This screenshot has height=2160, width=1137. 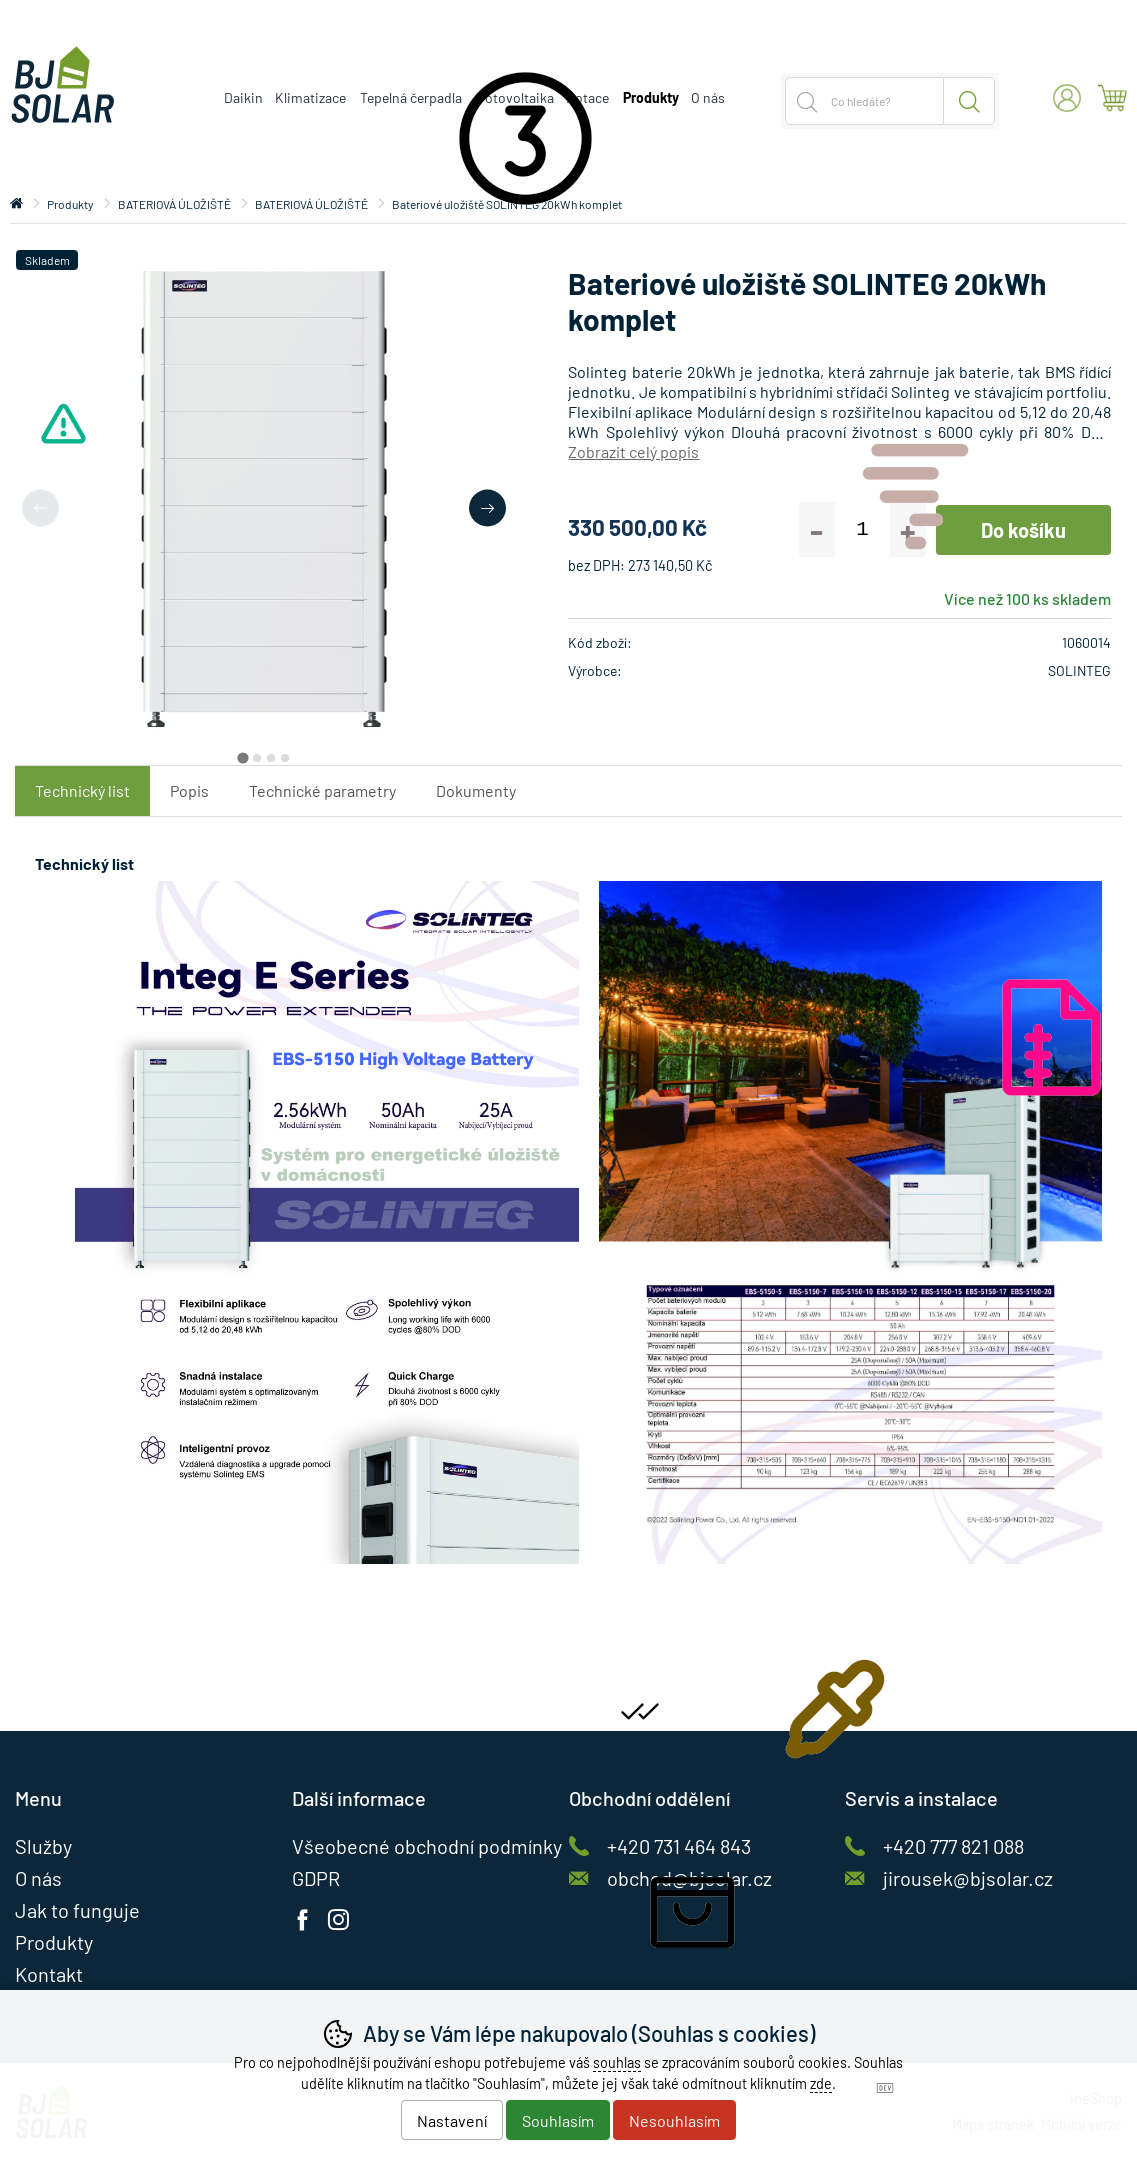 What do you see at coordinates (63, 424) in the screenshot?
I see `indicates a warning or alert status` at bounding box center [63, 424].